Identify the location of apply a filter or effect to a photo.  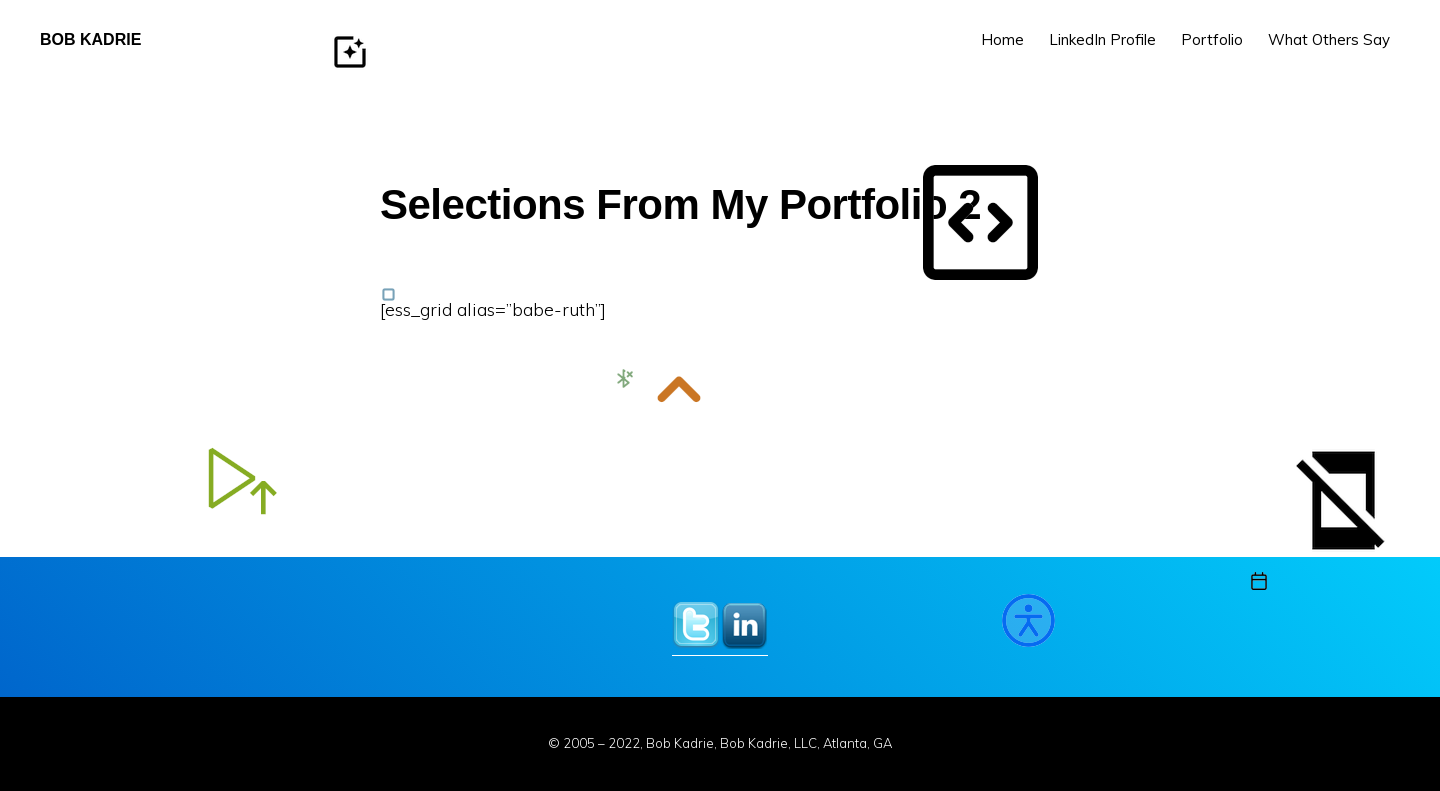
(350, 52).